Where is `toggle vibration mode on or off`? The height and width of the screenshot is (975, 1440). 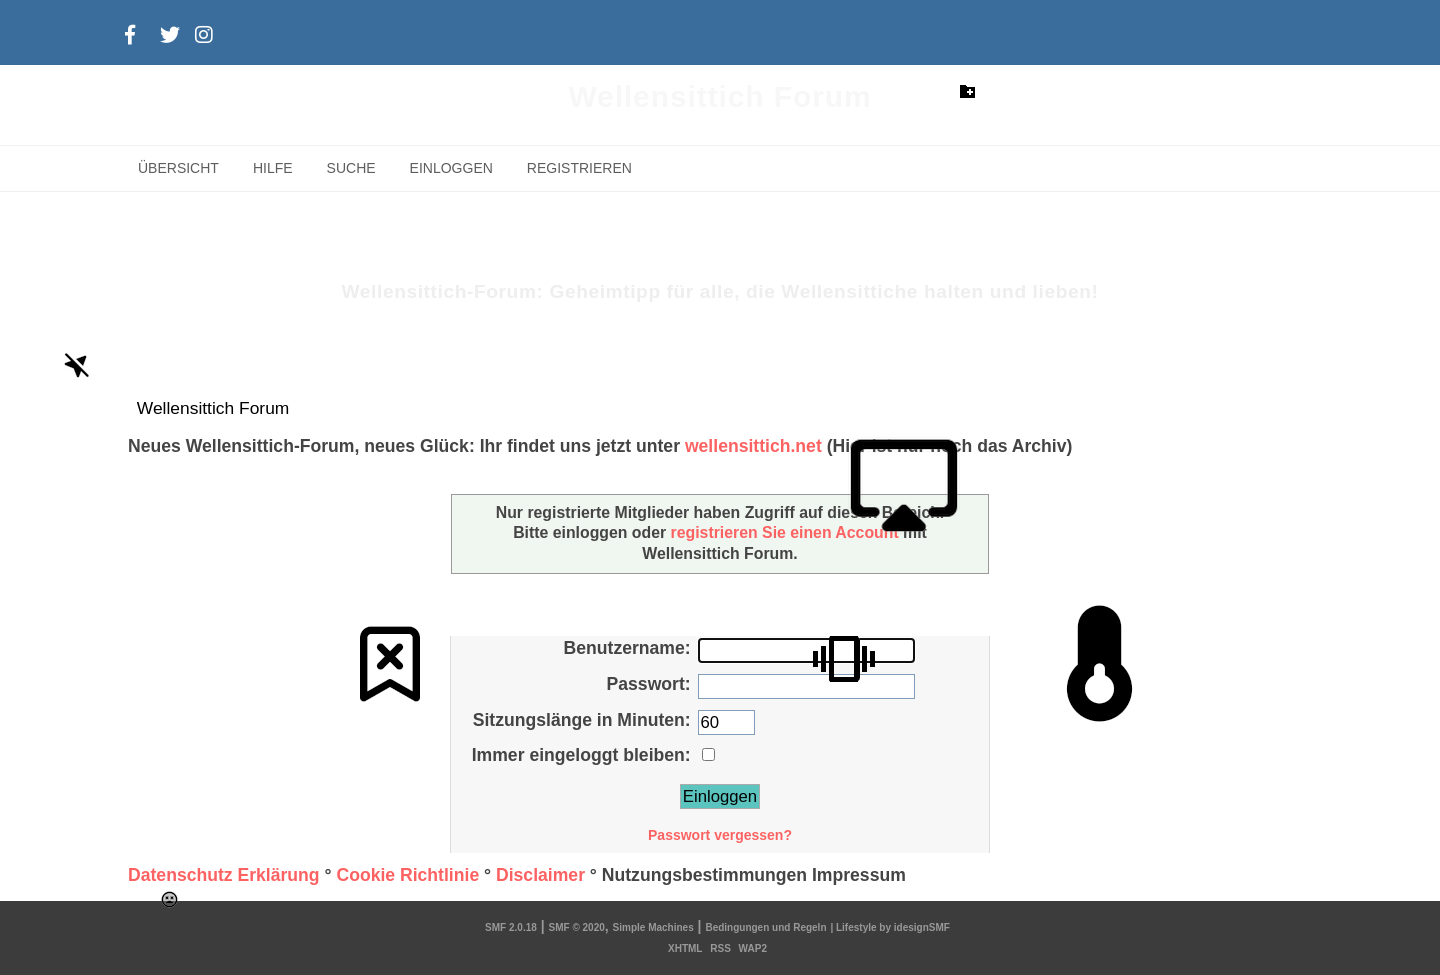
toggle vibration mode on or off is located at coordinates (844, 659).